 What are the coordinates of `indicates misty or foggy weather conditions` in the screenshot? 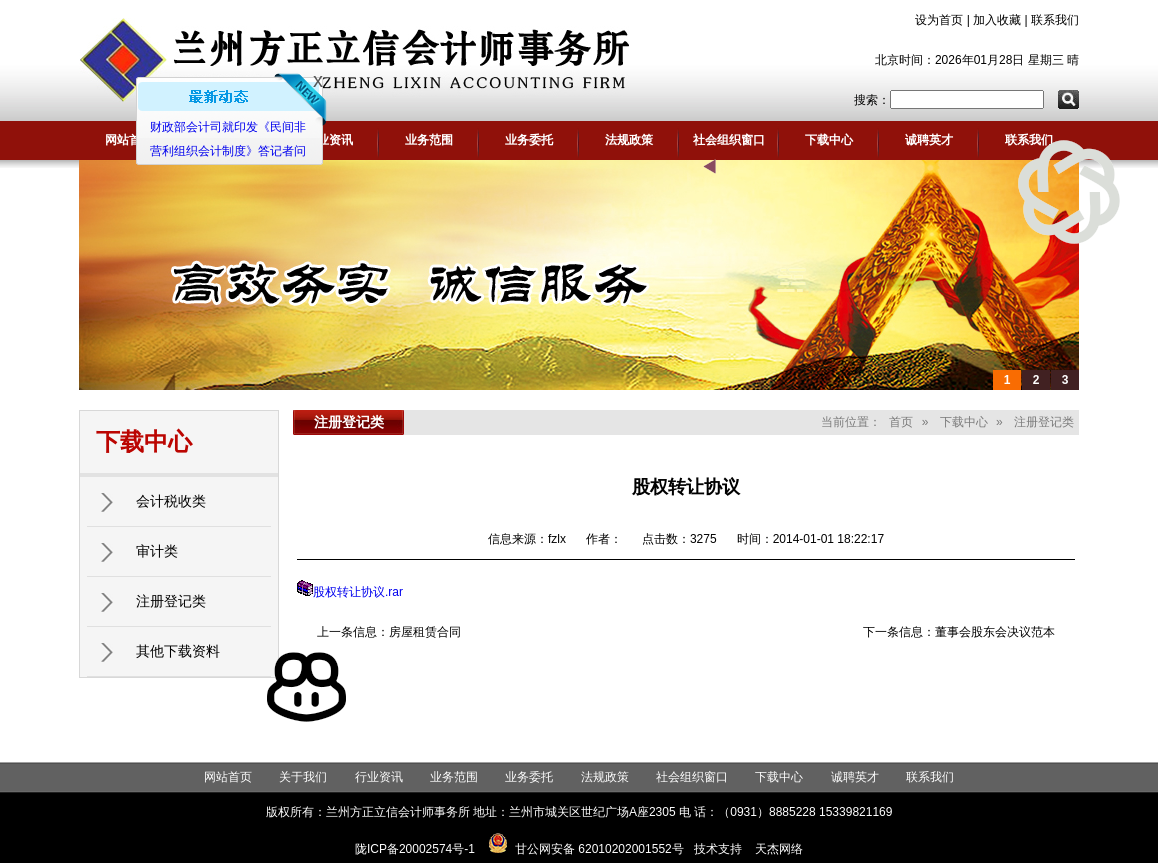 It's located at (791, 279).